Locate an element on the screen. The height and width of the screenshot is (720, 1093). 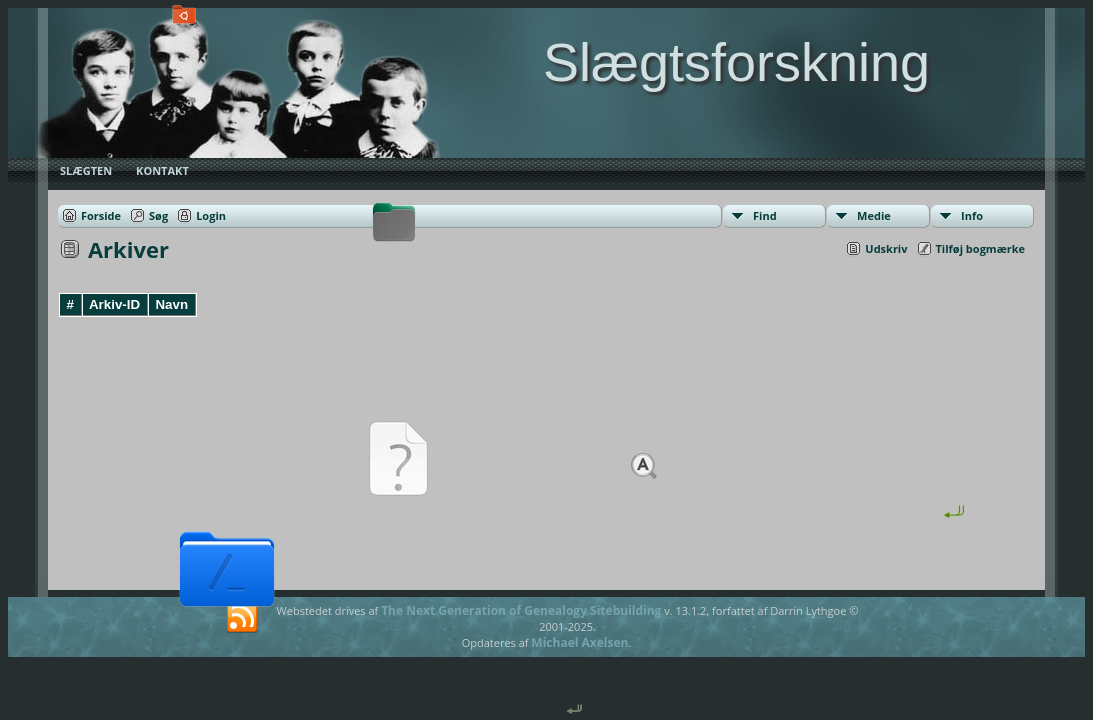
reply to all recipients of an email is located at coordinates (953, 510).